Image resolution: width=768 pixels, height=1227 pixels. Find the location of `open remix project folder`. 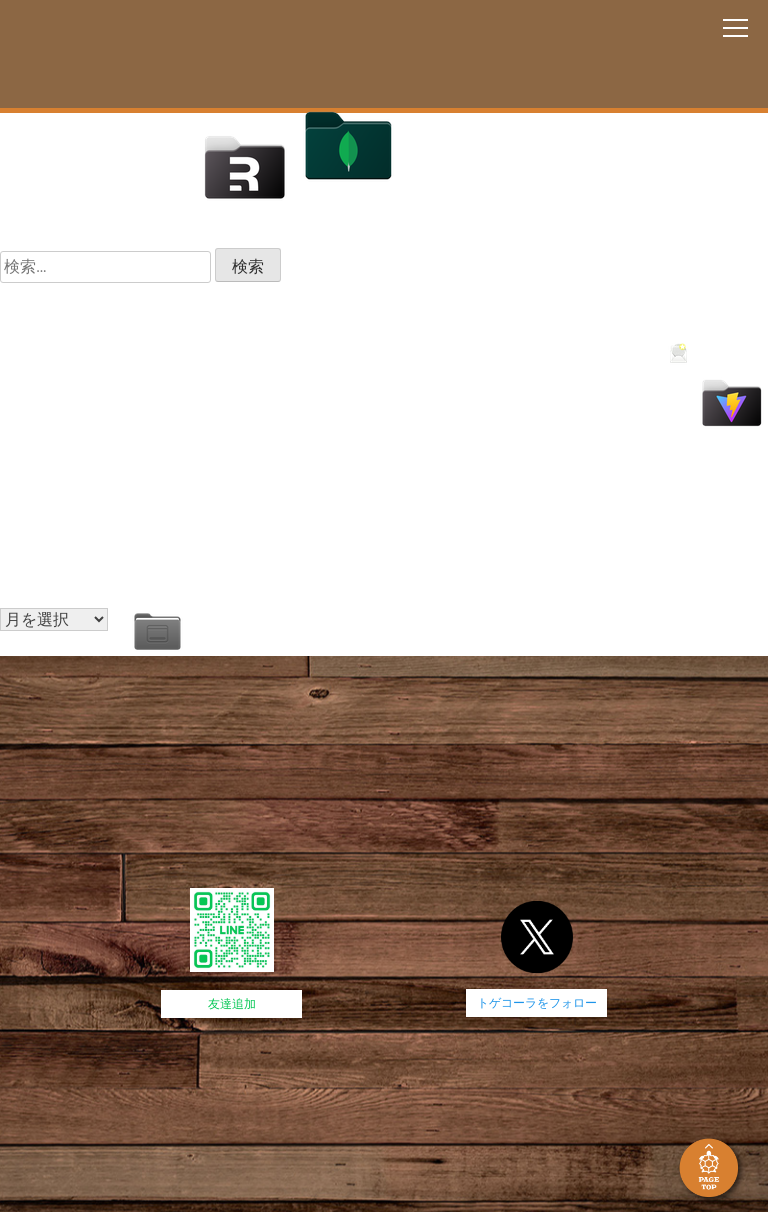

open remix project folder is located at coordinates (244, 169).